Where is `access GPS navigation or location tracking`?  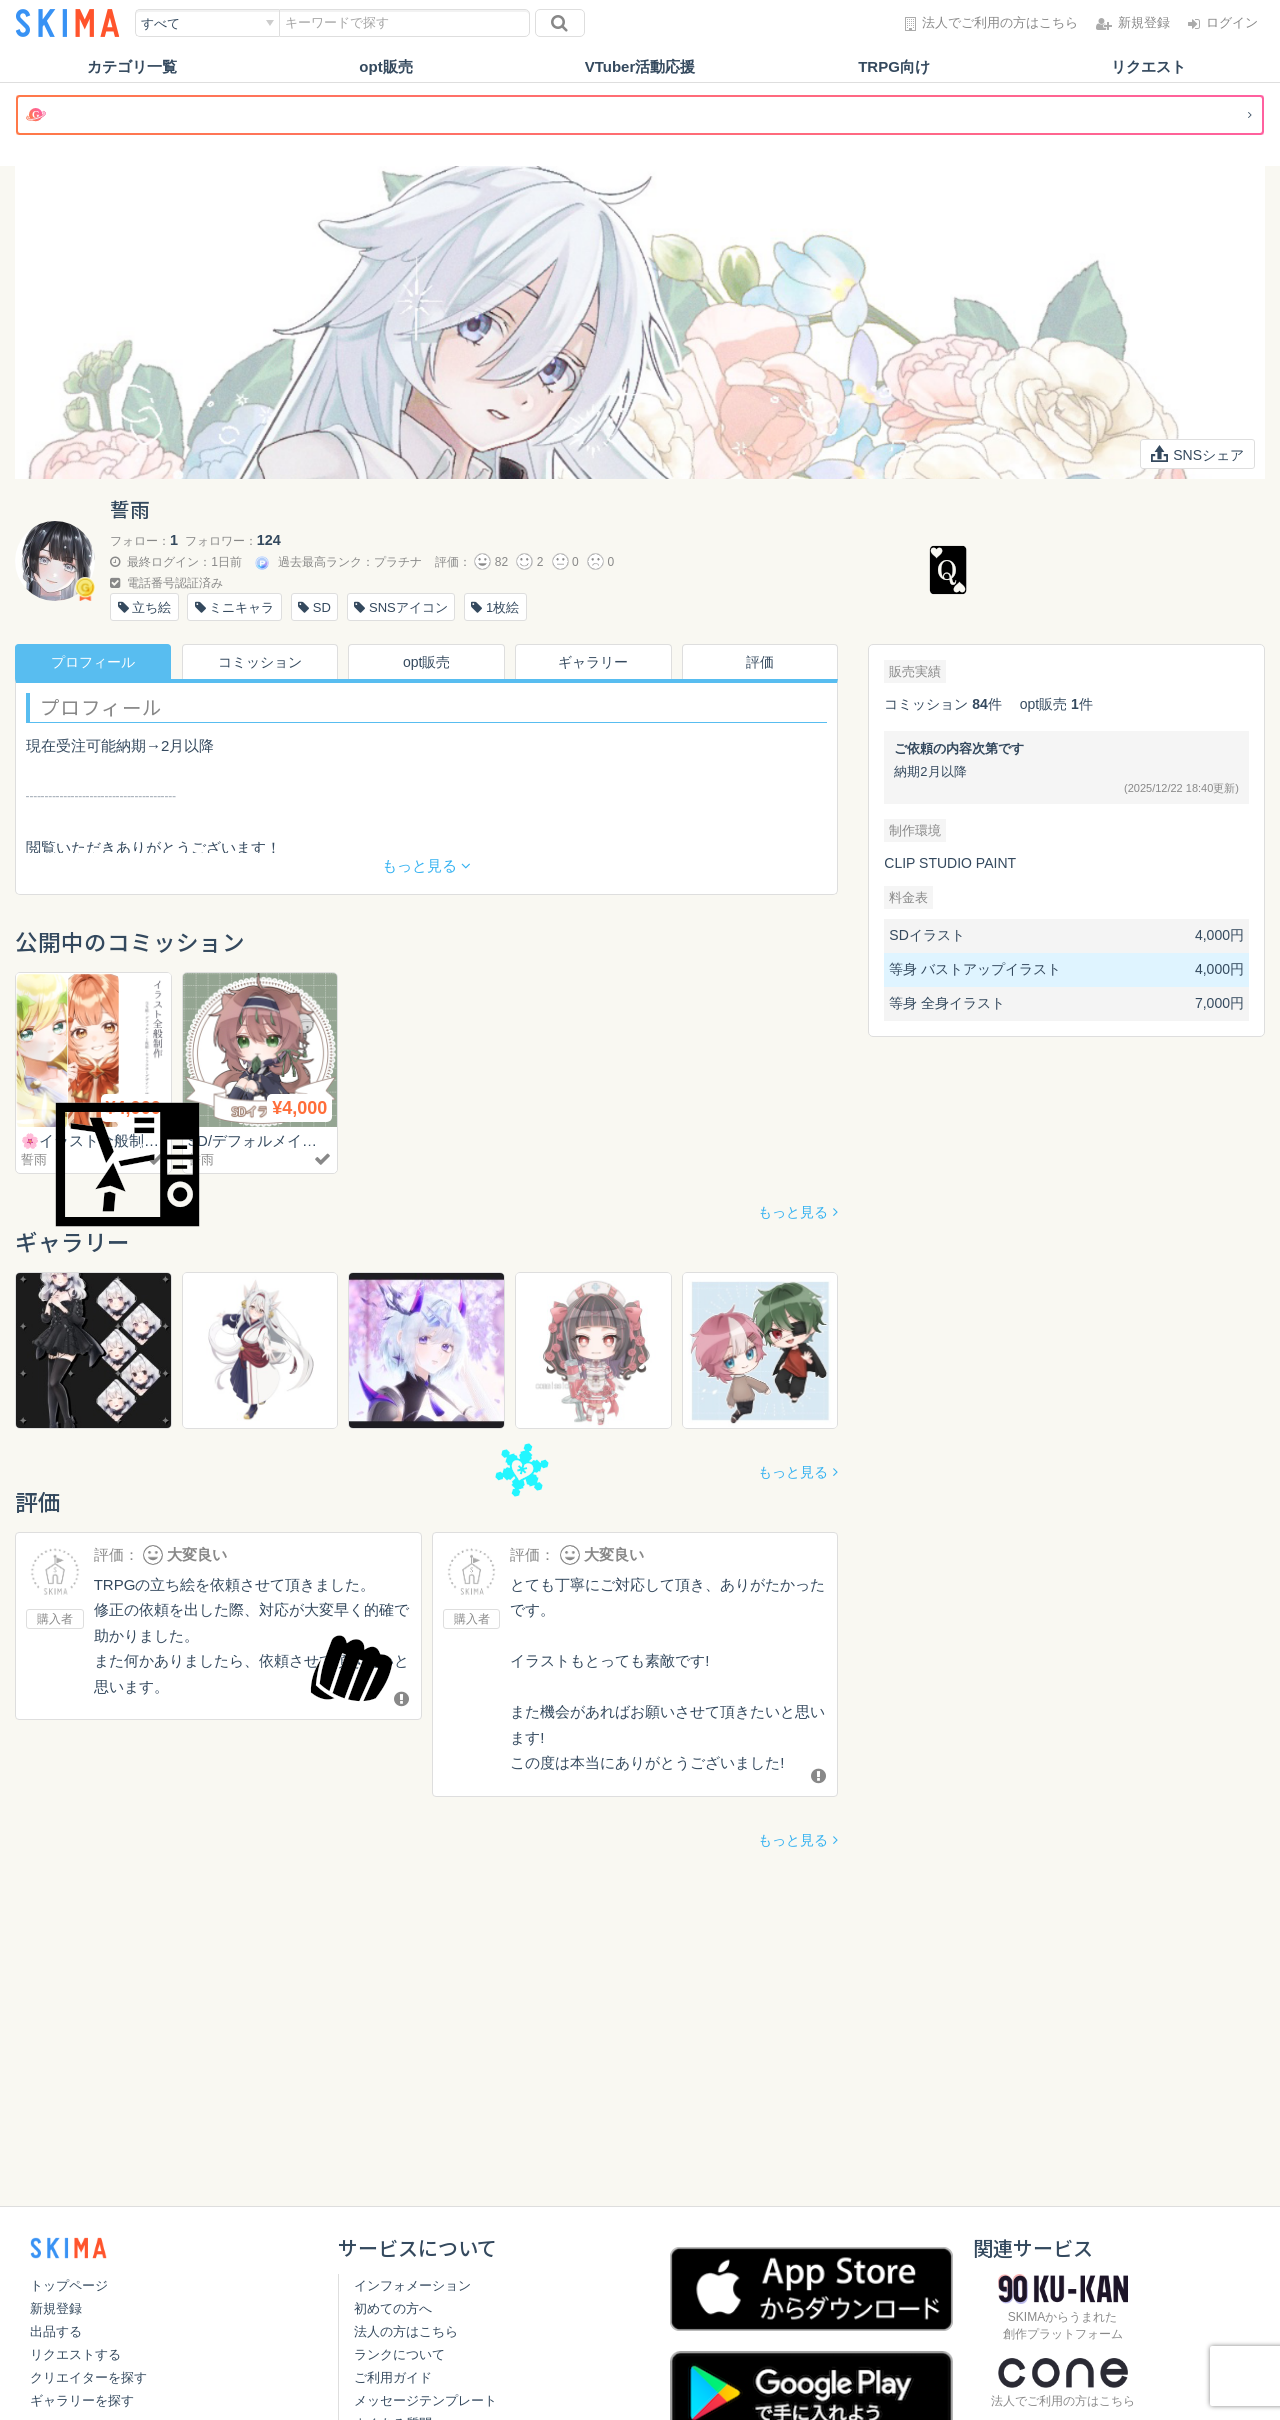
access GPS navigation or location tracking is located at coordinates (127, 1164).